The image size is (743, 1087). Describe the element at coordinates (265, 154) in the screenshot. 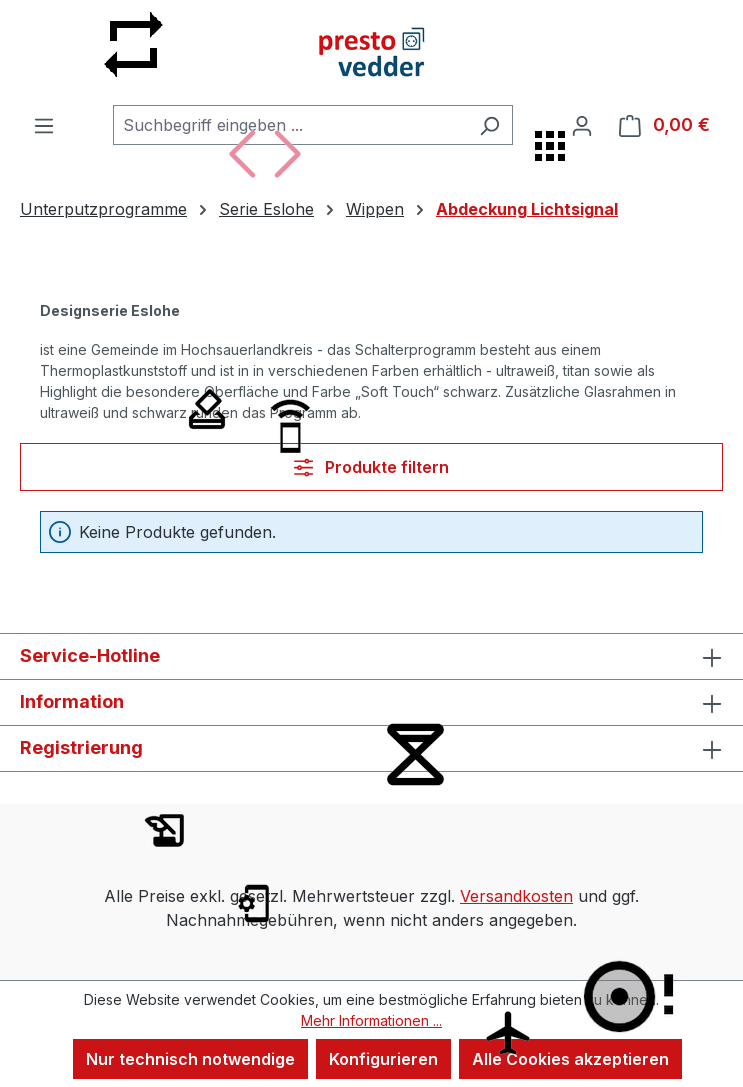

I see `view source code` at that location.